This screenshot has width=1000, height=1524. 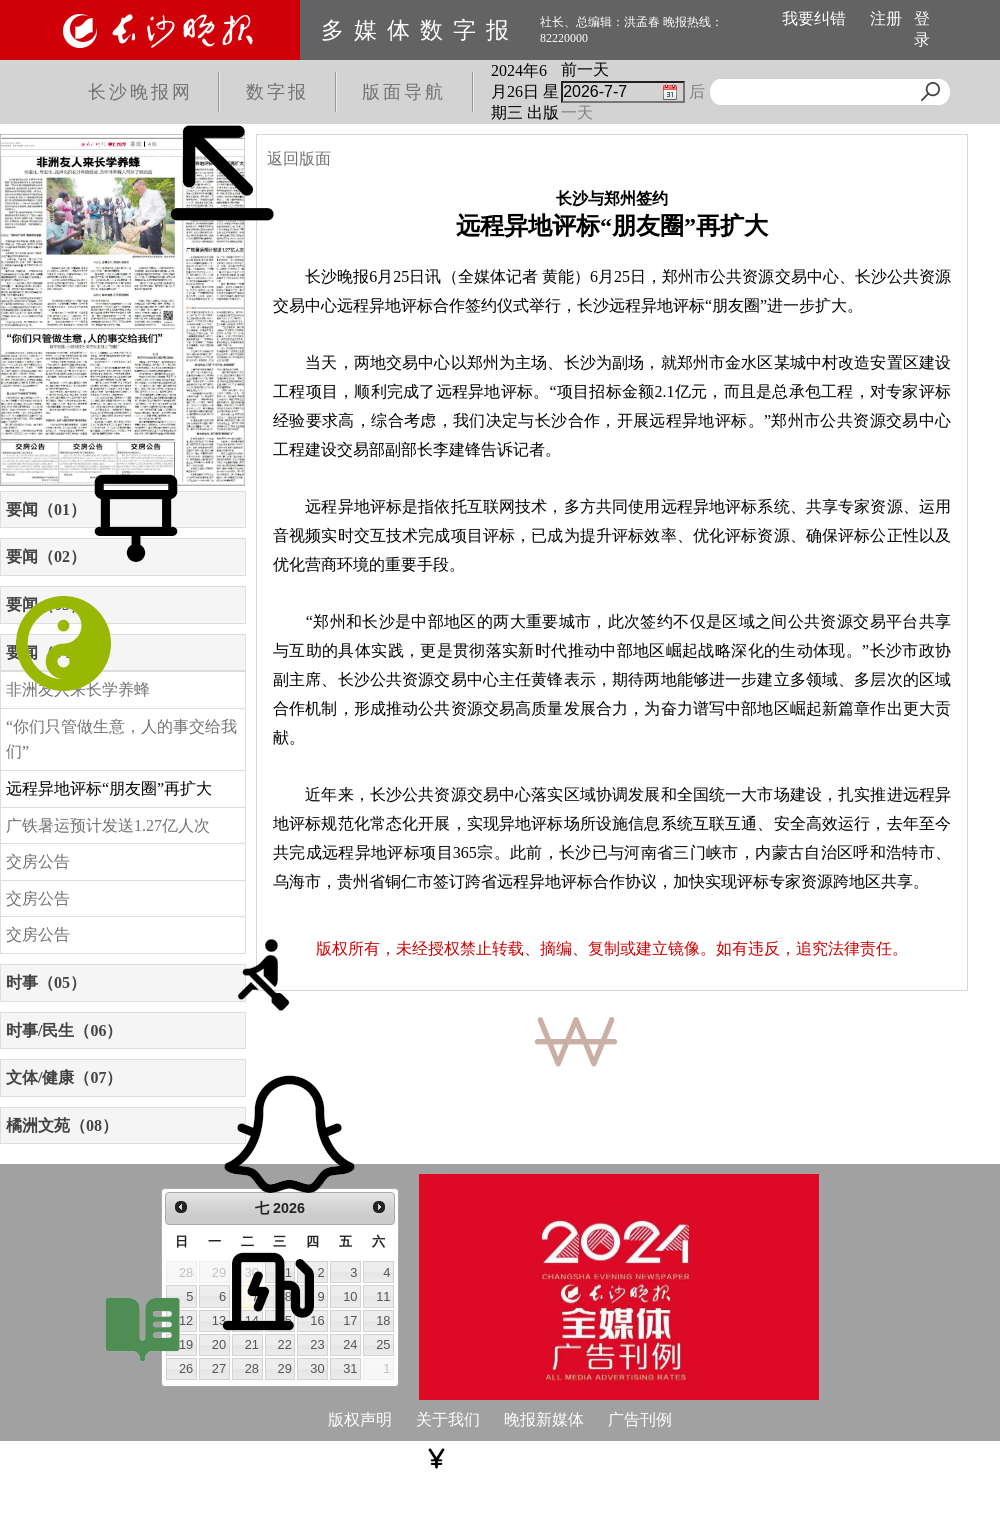 I want to click on toggle between light and dark mode, so click(x=63, y=643).